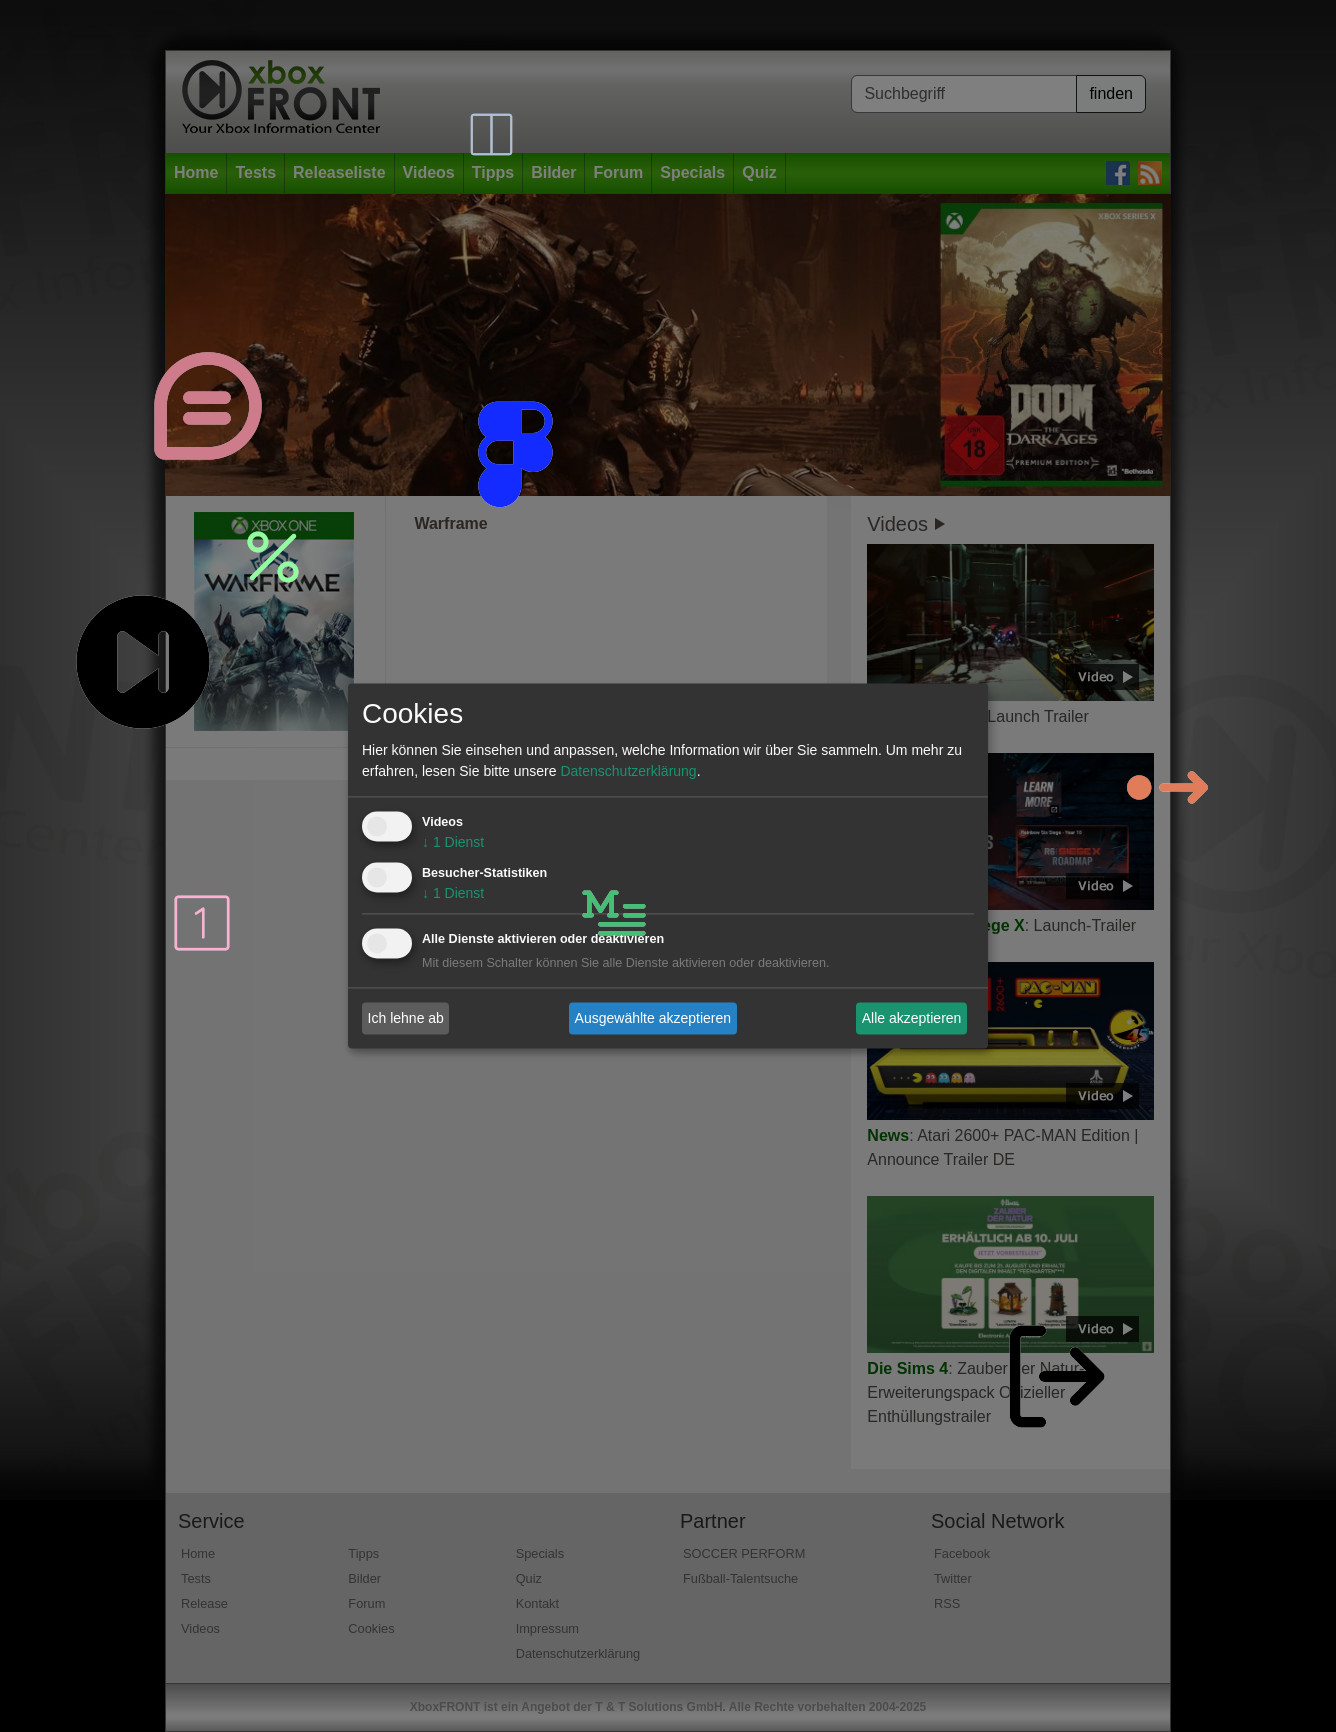 Image resolution: width=1336 pixels, height=1732 pixels. I want to click on open chat or messaging, so click(206, 408).